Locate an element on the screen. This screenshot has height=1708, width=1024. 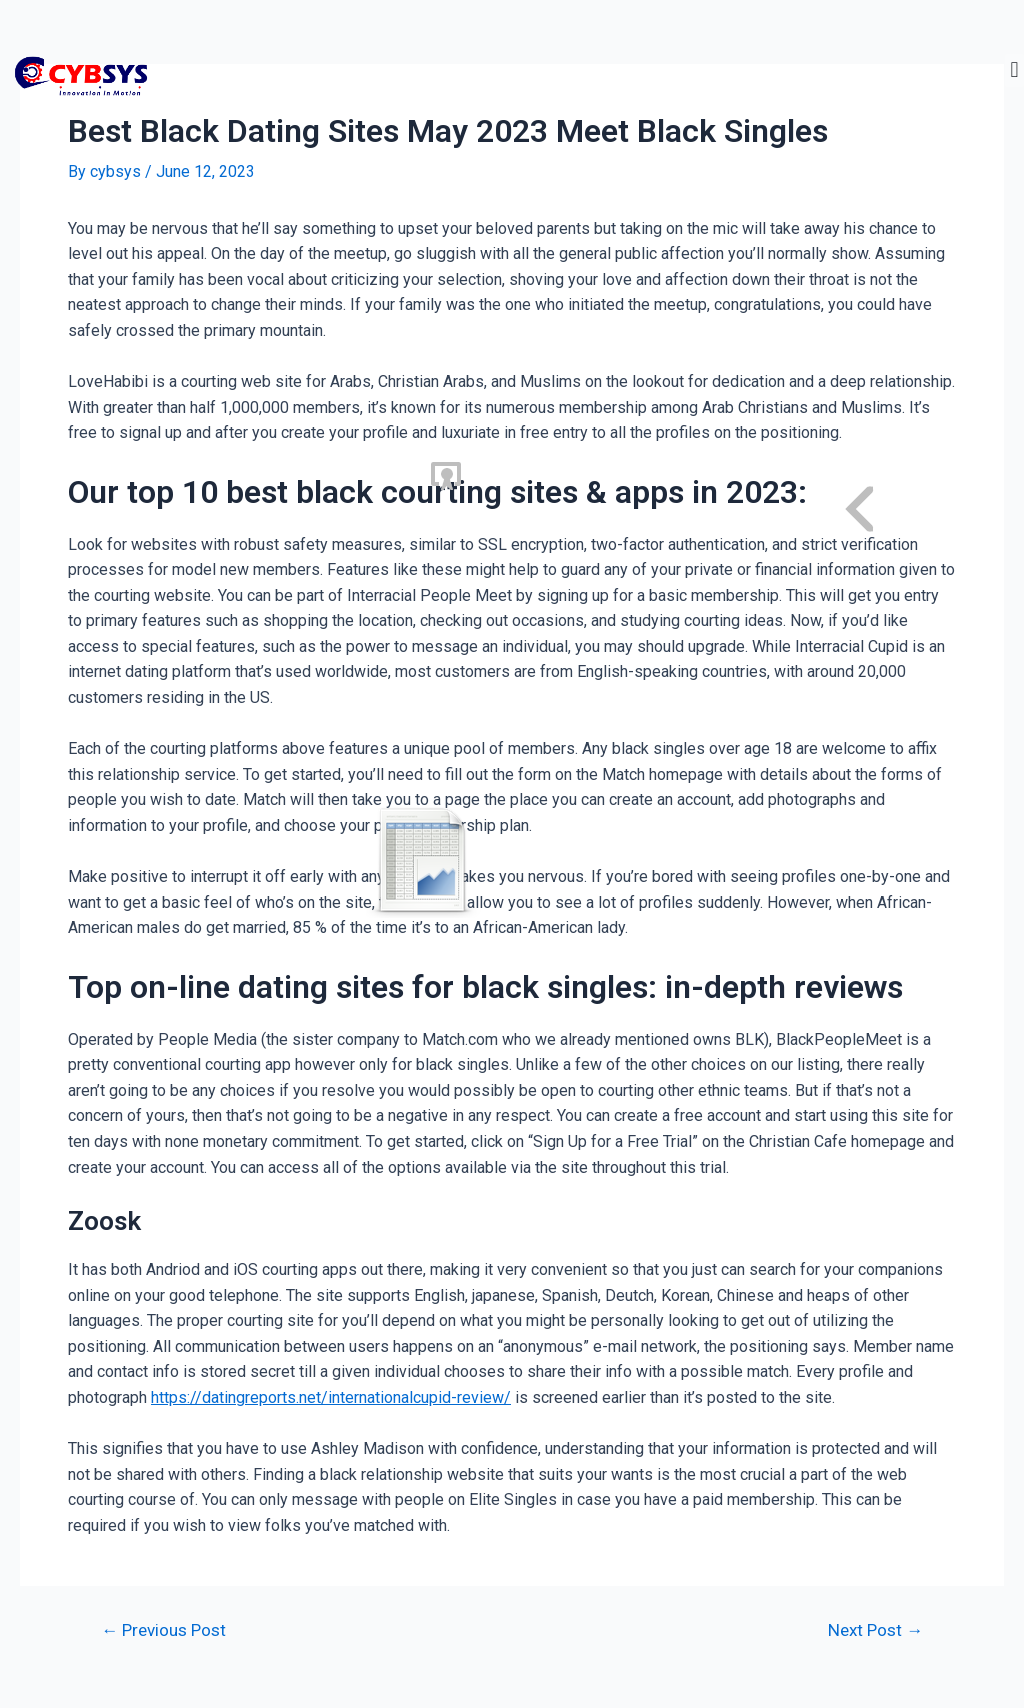
view certificate or credential file is located at coordinates (445, 474).